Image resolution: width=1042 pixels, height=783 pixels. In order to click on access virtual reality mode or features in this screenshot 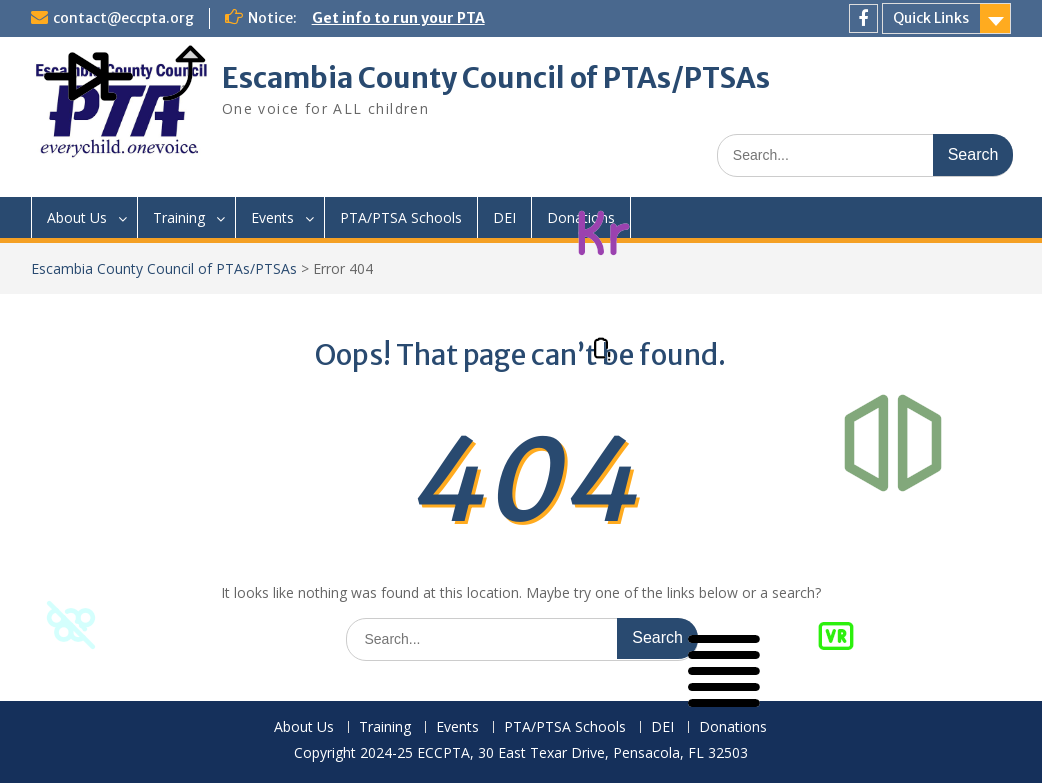, I will do `click(836, 636)`.